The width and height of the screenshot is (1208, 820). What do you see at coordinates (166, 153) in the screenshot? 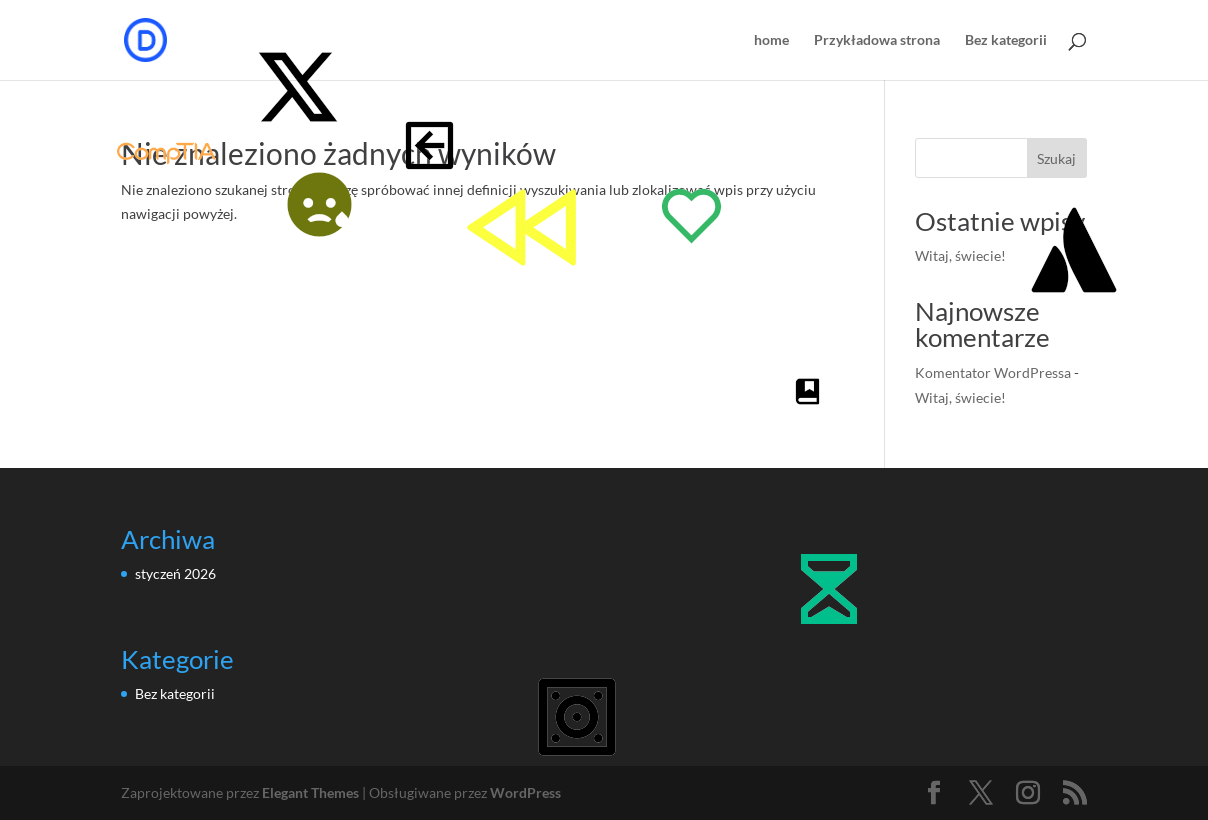
I see `CompTIA official logo` at bounding box center [166, 153].